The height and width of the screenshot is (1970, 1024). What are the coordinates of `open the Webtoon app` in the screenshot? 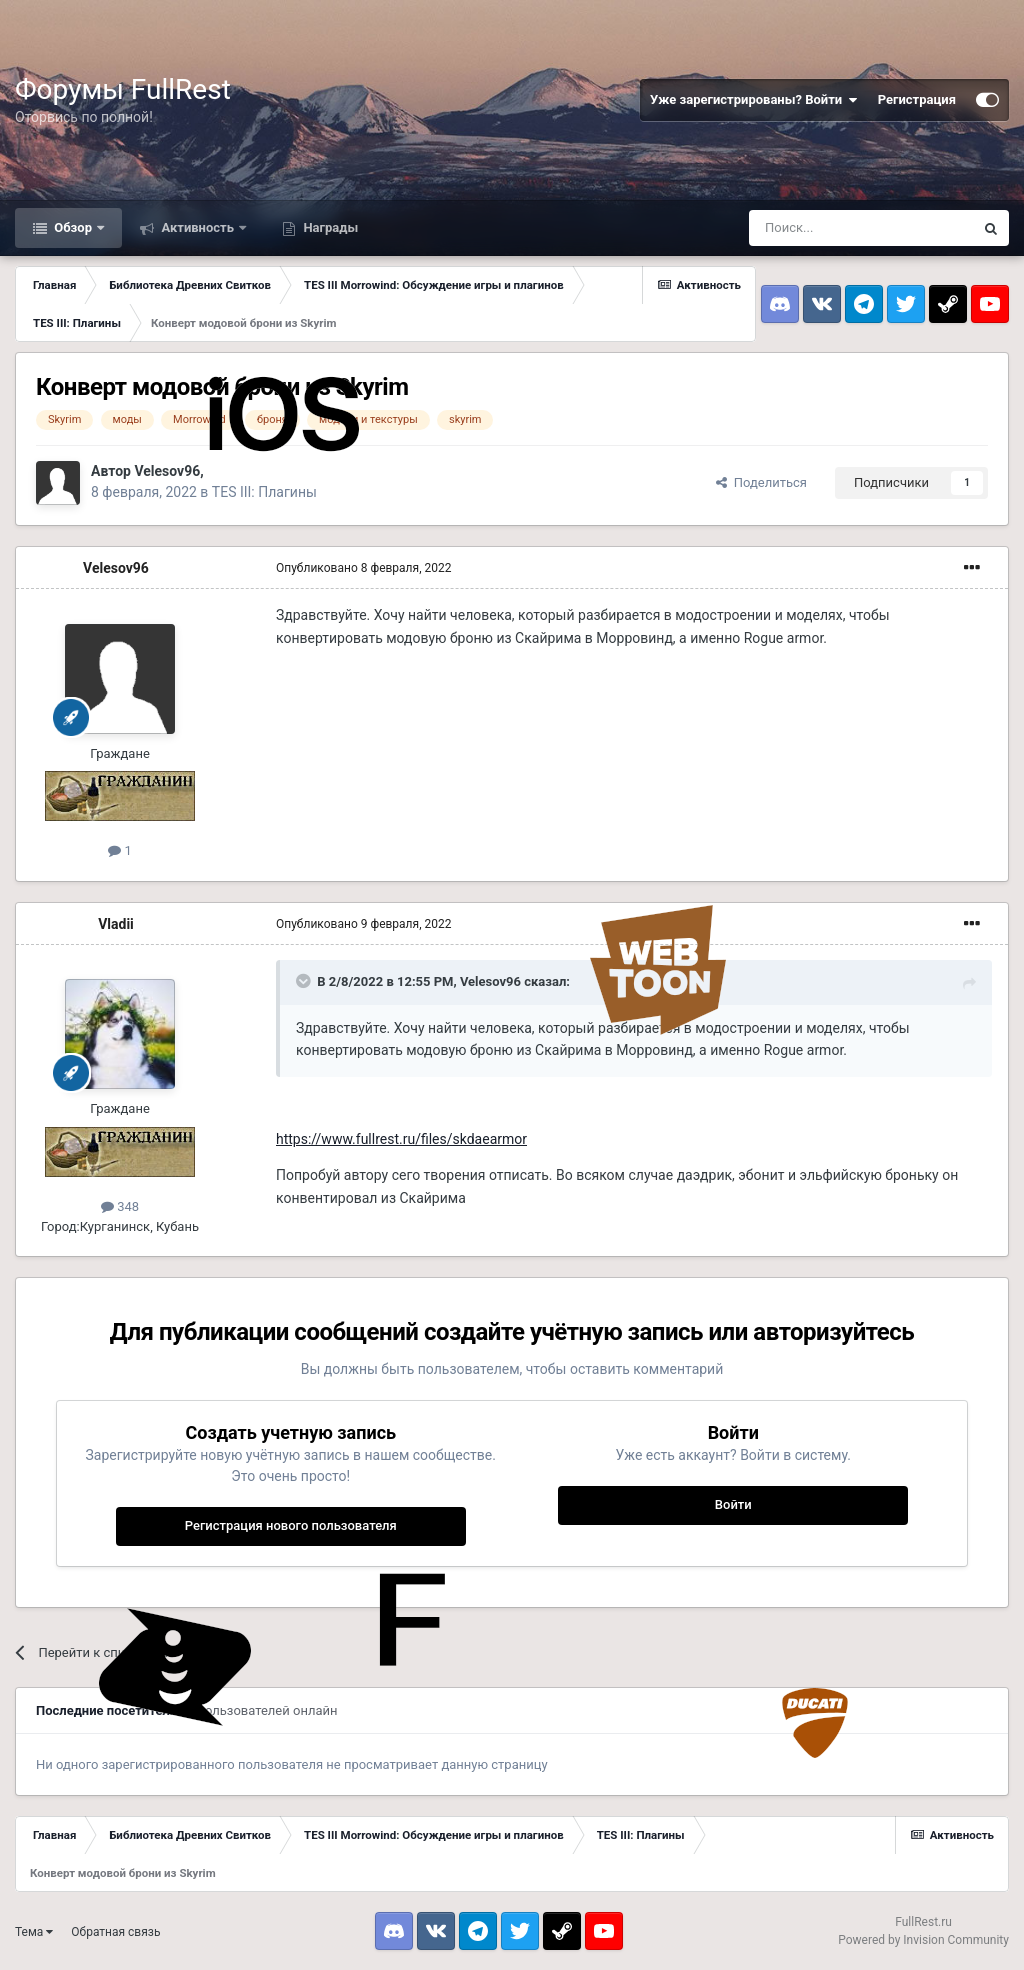 It's located at (658, 970).